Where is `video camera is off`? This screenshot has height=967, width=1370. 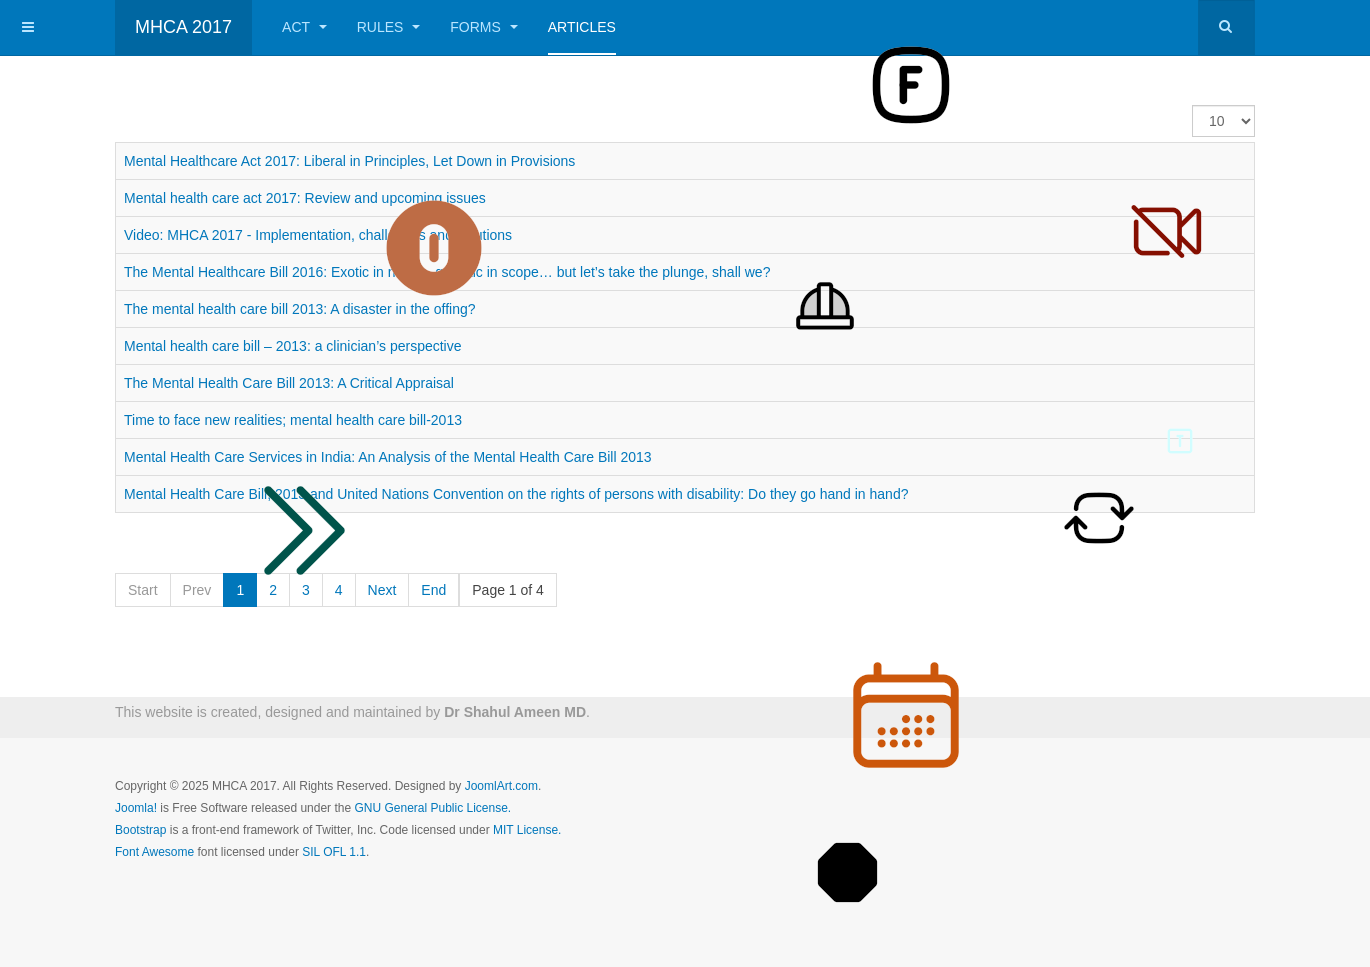
video camera is off is located at coordinates (1167, 231).